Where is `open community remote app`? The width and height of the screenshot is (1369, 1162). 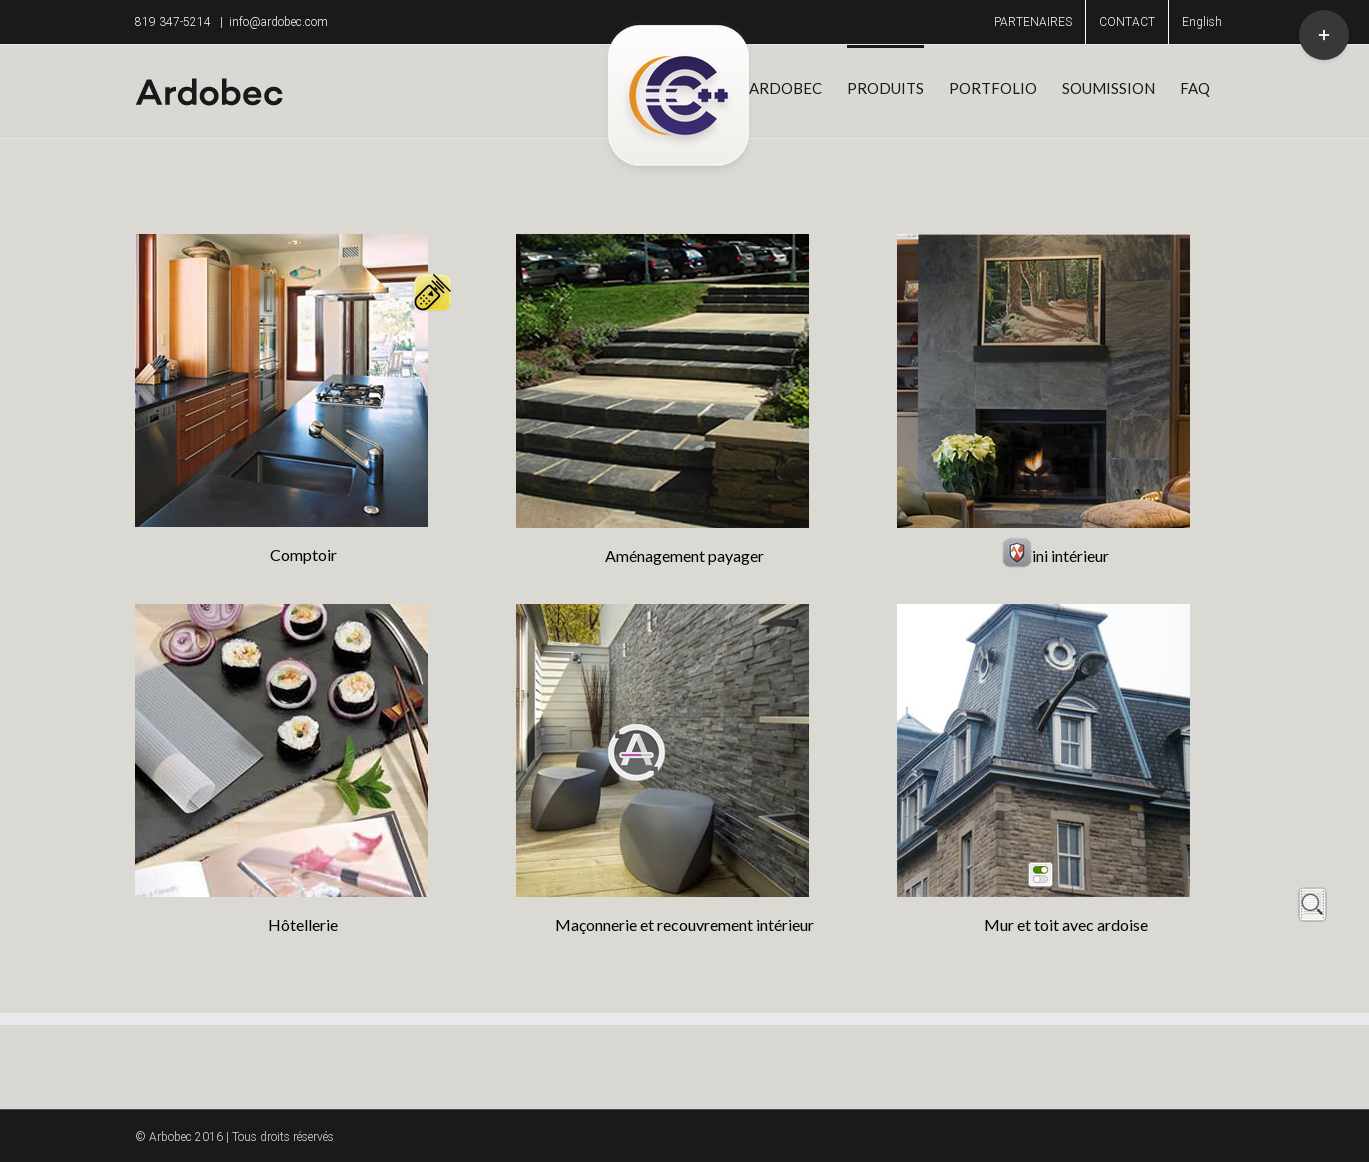
open community remote app is located at coordinates (432, 292).